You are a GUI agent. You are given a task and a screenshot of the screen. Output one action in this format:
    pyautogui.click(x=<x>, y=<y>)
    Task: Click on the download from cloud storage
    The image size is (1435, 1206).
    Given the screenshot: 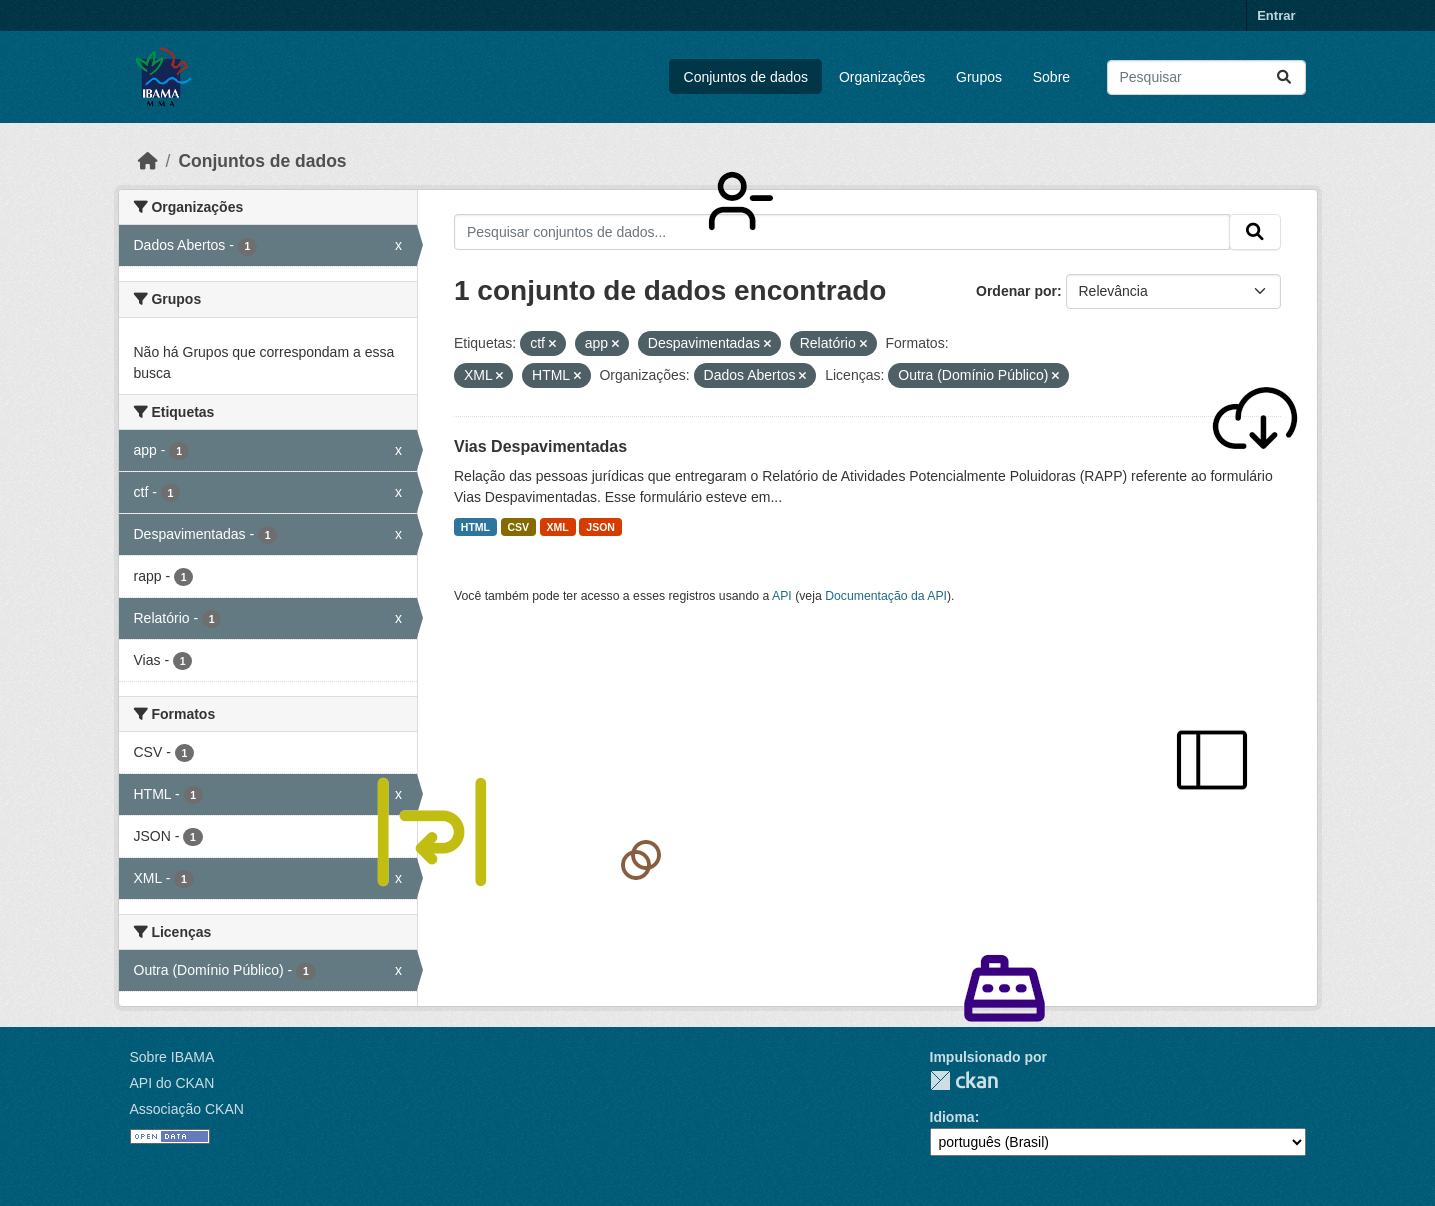 What is the action you would take?
    pyautogui.click(x=1255, y=418)
    